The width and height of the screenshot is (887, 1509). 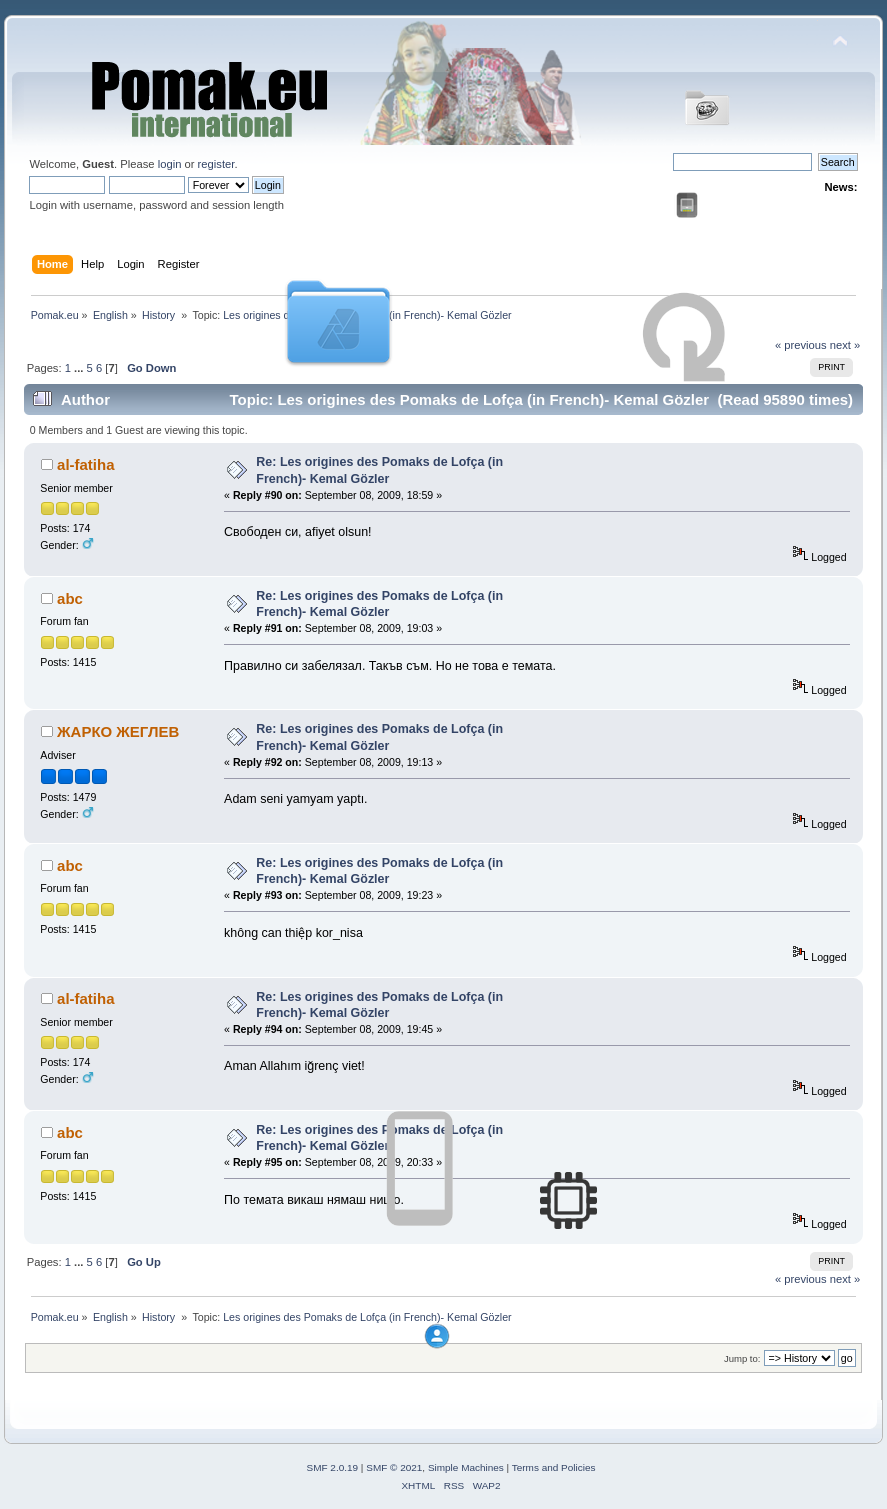 What do you see at coordinates (683, 340) in the screenshot?
I see `screen rotation is enabled` at bounding box center [683, 340].